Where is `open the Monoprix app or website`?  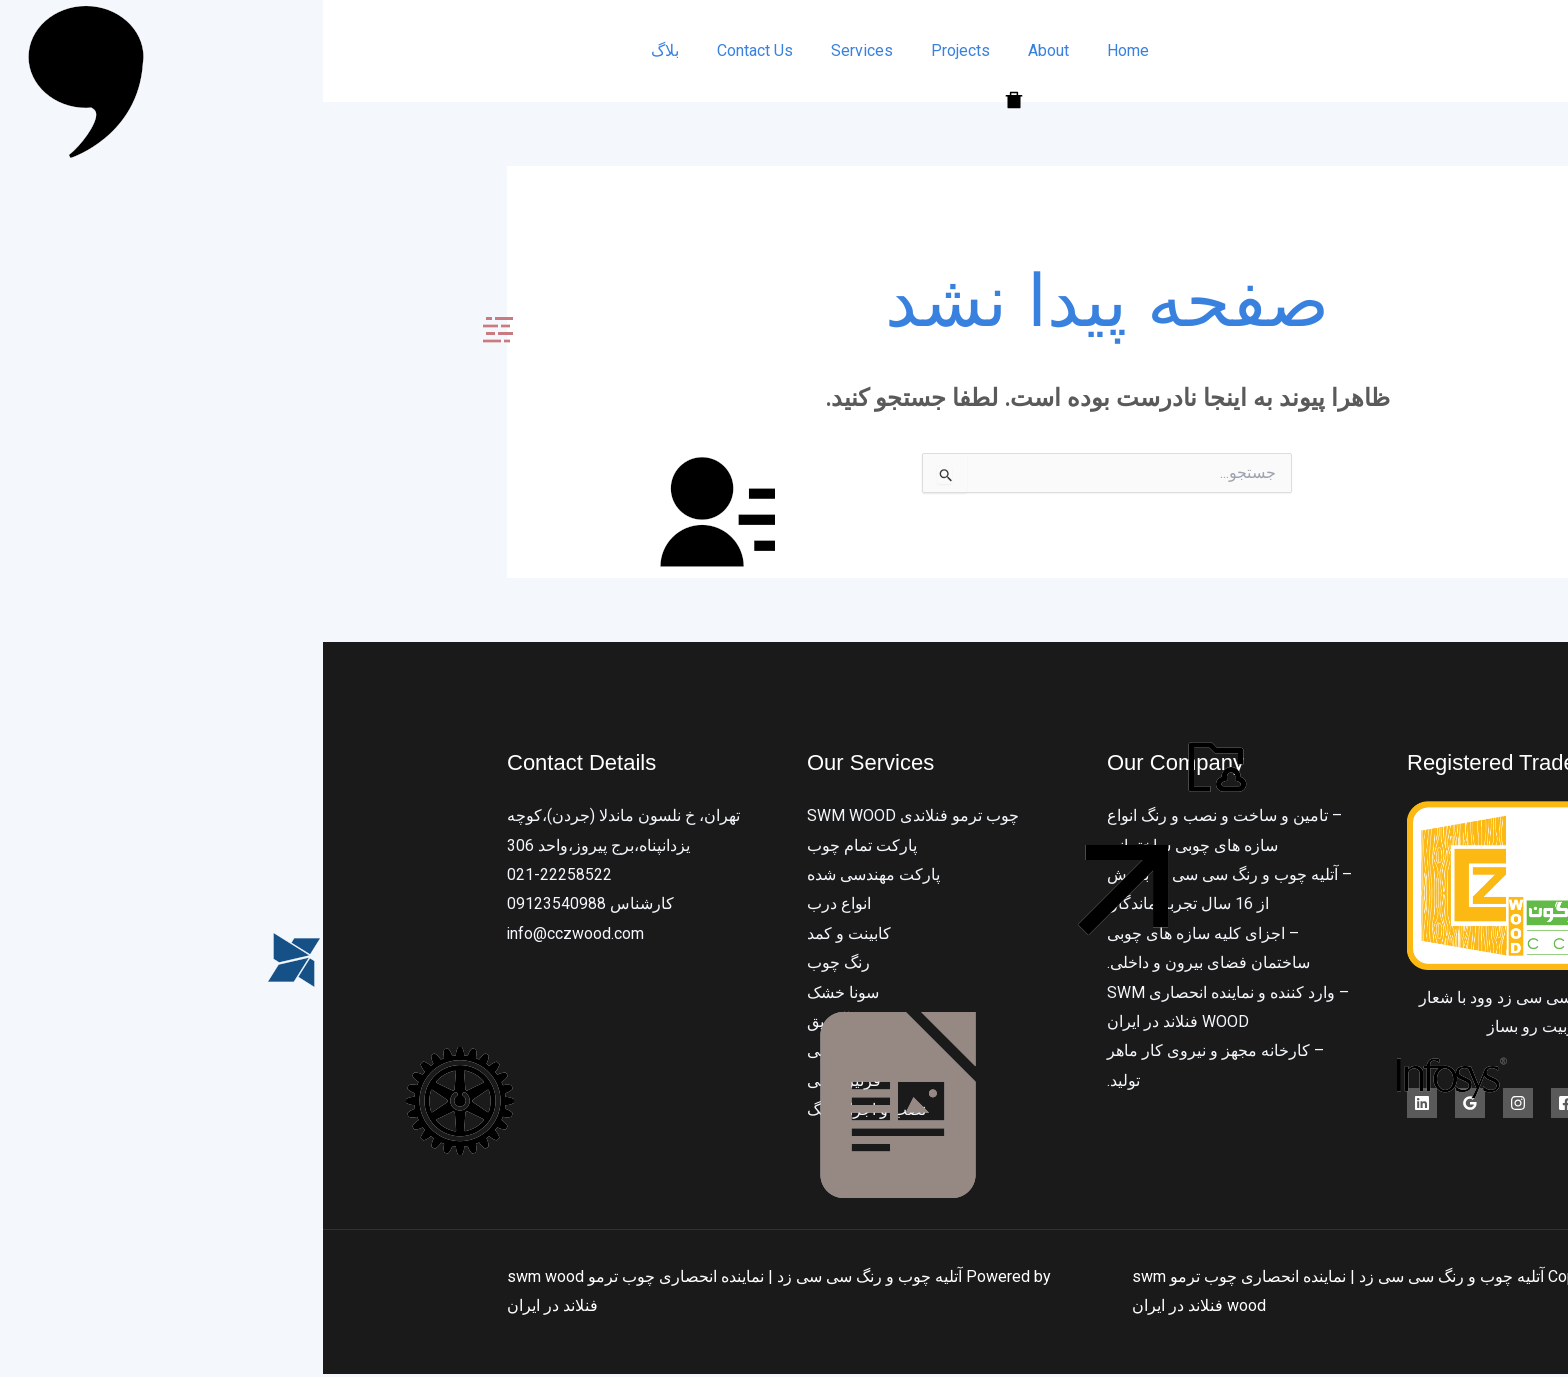
open the Monoprix app or website is located at coordinates (86, 82).